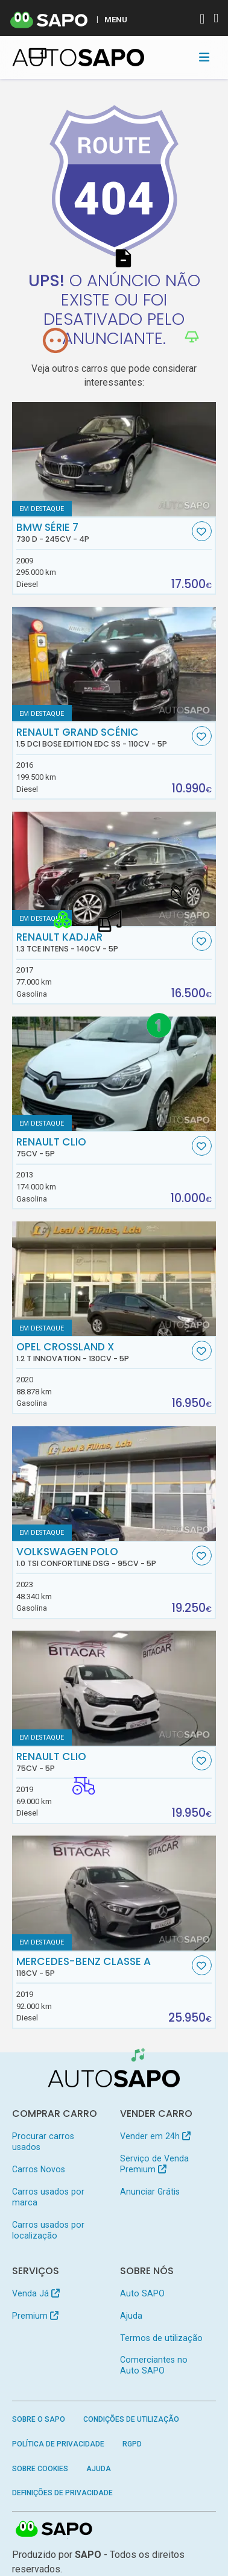 This screenshot has height=2576, width=228. What do you see at coordinates (123, 258) in the screenshot?
I see `remove content from a file` at bounding box center [123, 258].